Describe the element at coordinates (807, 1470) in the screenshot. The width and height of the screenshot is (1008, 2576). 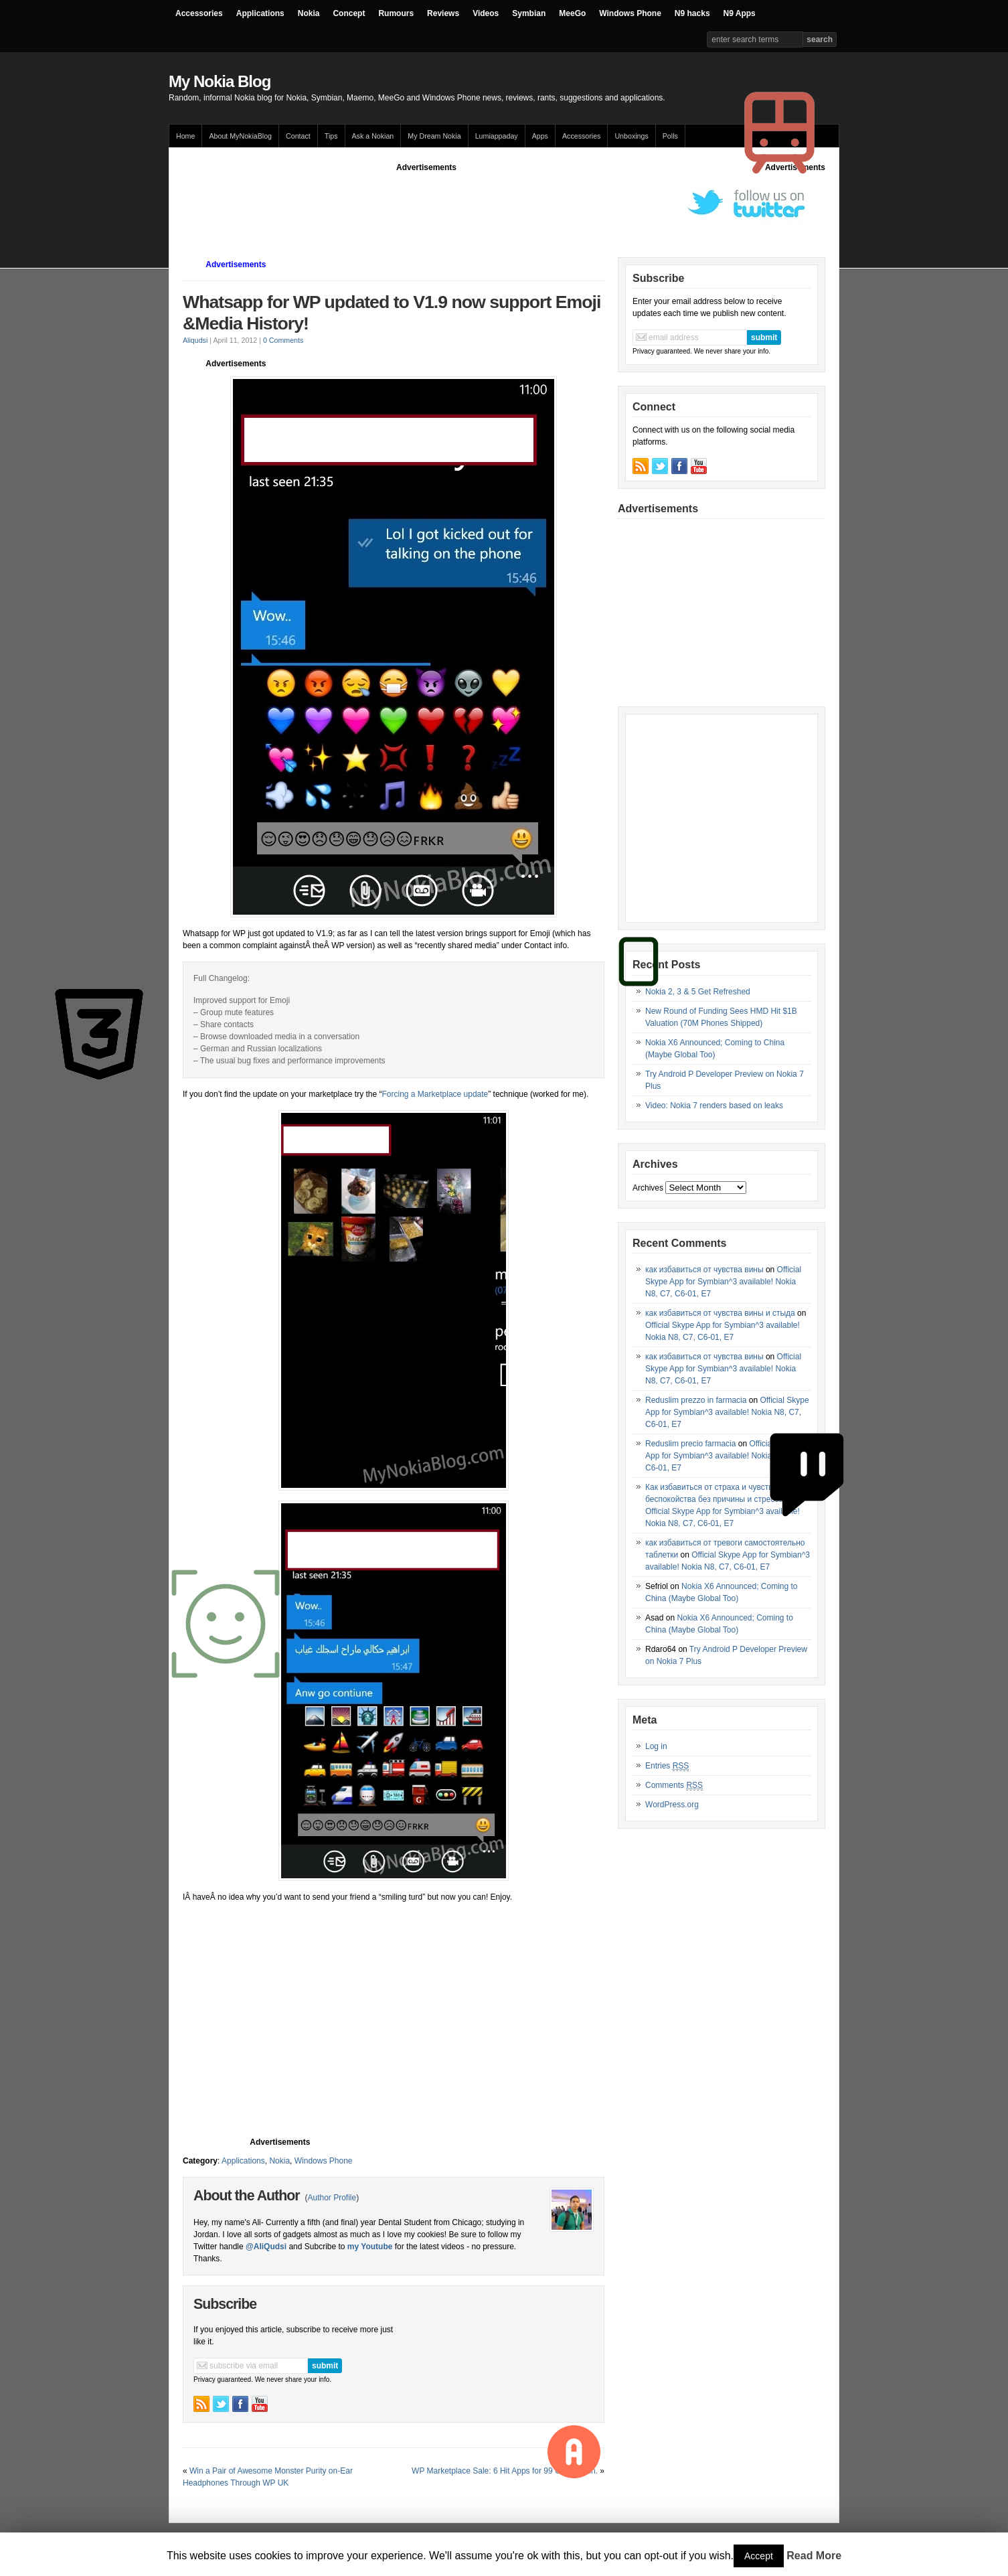
I see `open Twitch app` at that location.